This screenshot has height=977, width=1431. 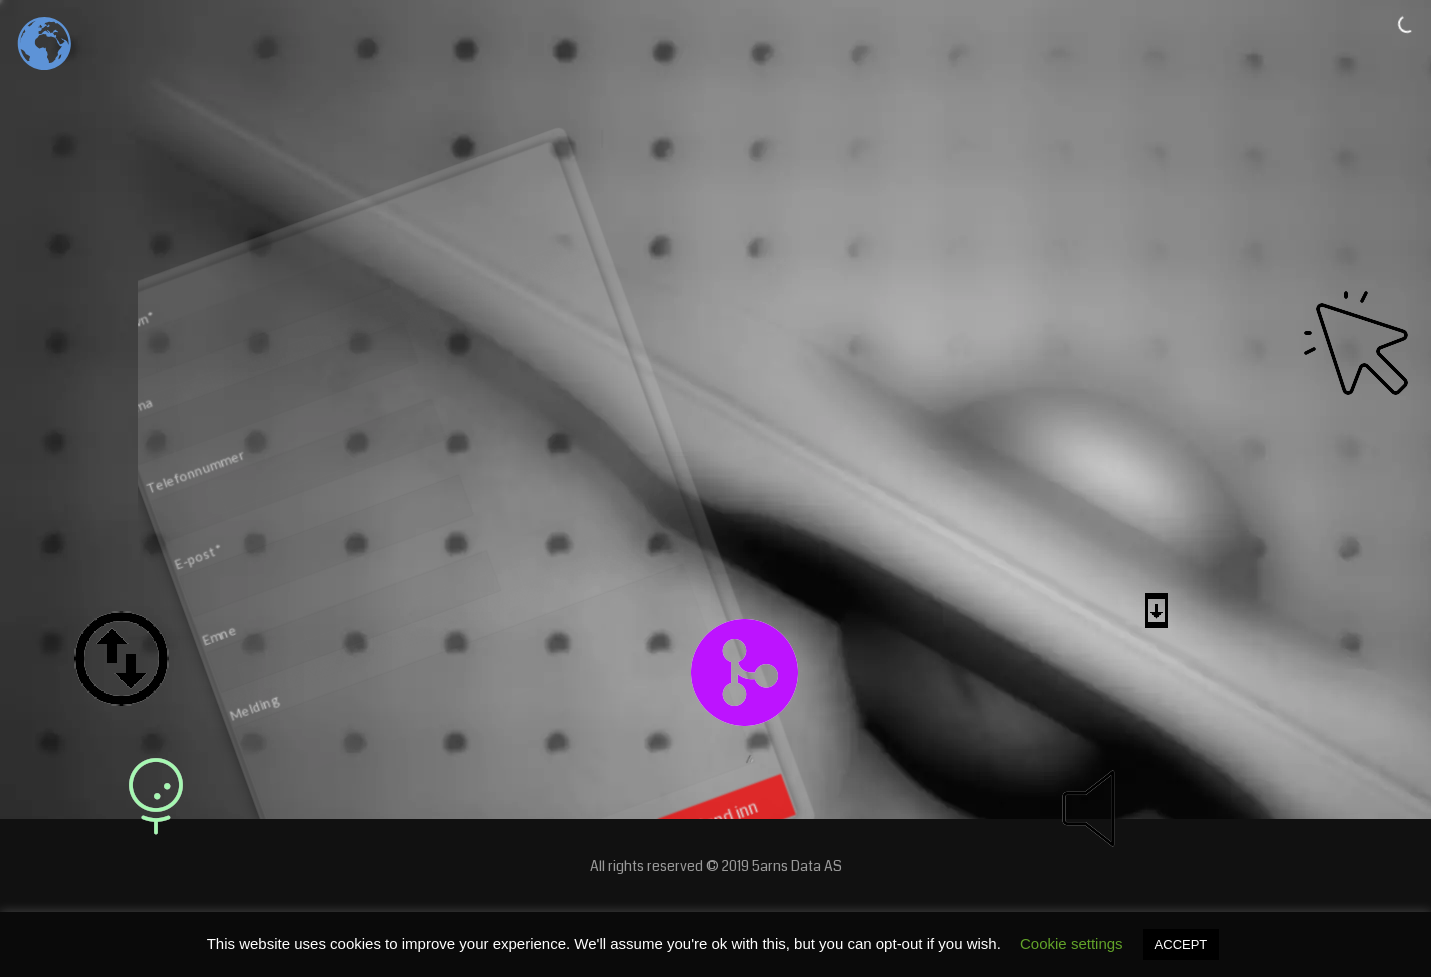 I want to click on vertical divider separating UI elements, so click(x=602, y=139).